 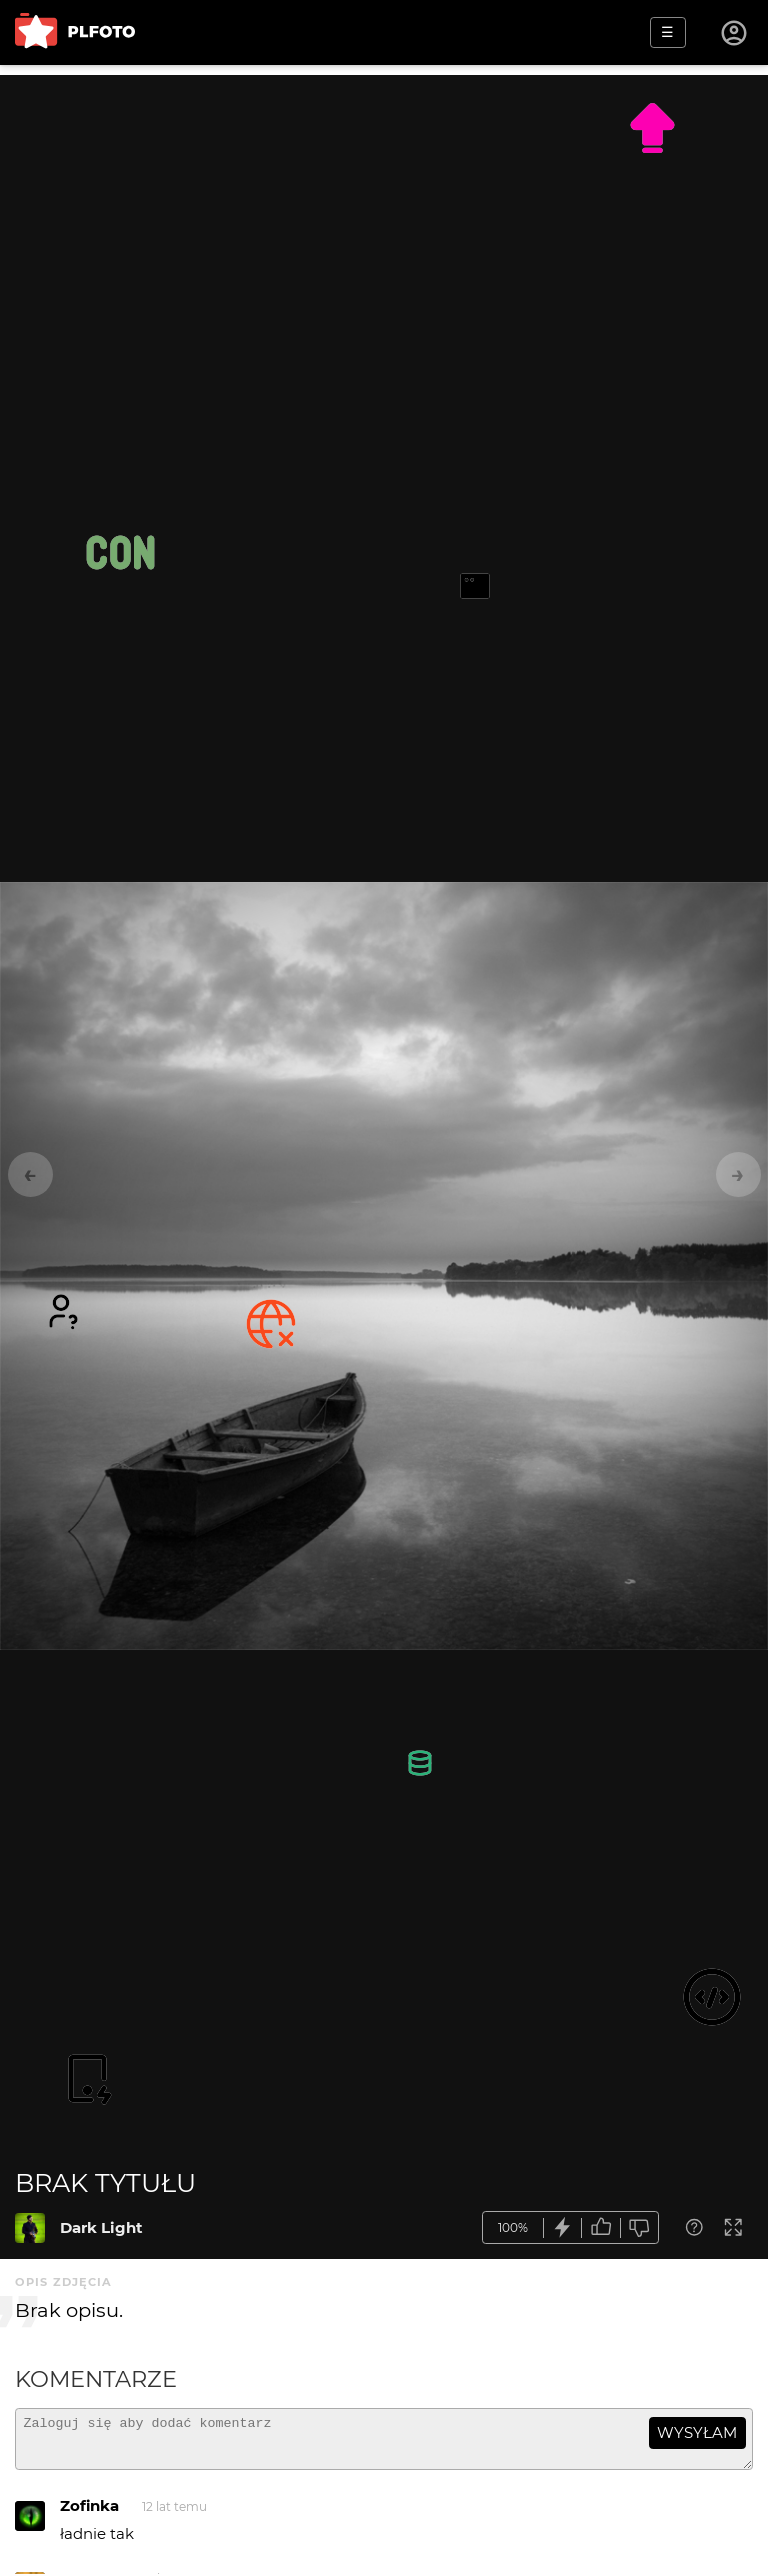 I want to click on access code or developer settings, so click(x=712, y=1997).